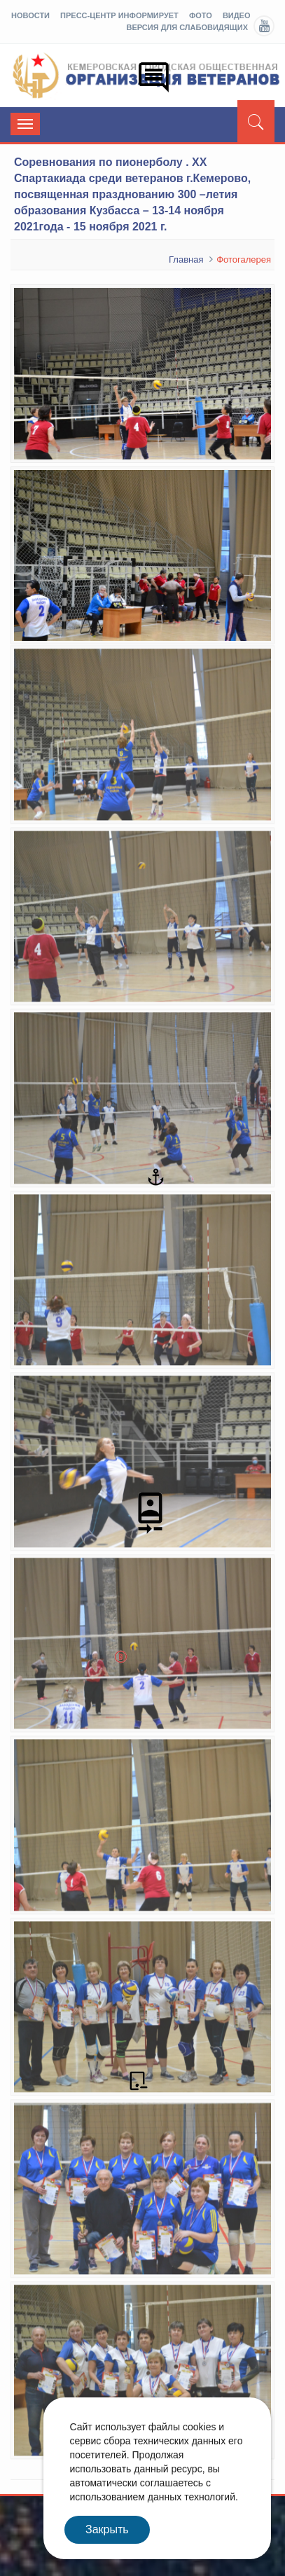  Describe the element at coordinates (155, 1177) in the screenshot. I see `anchor a position or element in place` at that location.